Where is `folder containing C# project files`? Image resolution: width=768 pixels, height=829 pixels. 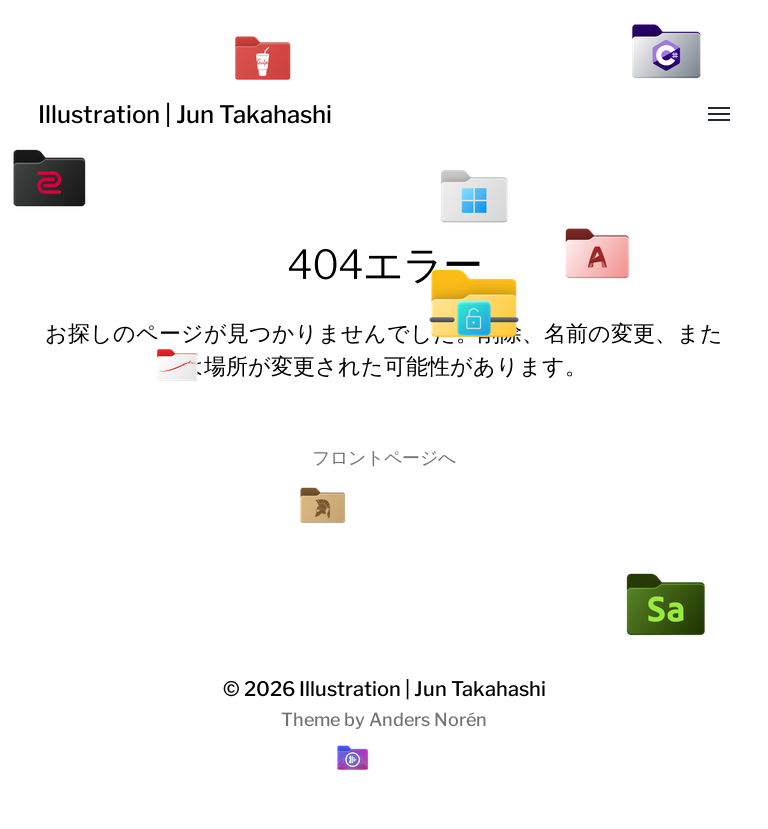
folder containing C# project files is located at coordinates (666, 53).